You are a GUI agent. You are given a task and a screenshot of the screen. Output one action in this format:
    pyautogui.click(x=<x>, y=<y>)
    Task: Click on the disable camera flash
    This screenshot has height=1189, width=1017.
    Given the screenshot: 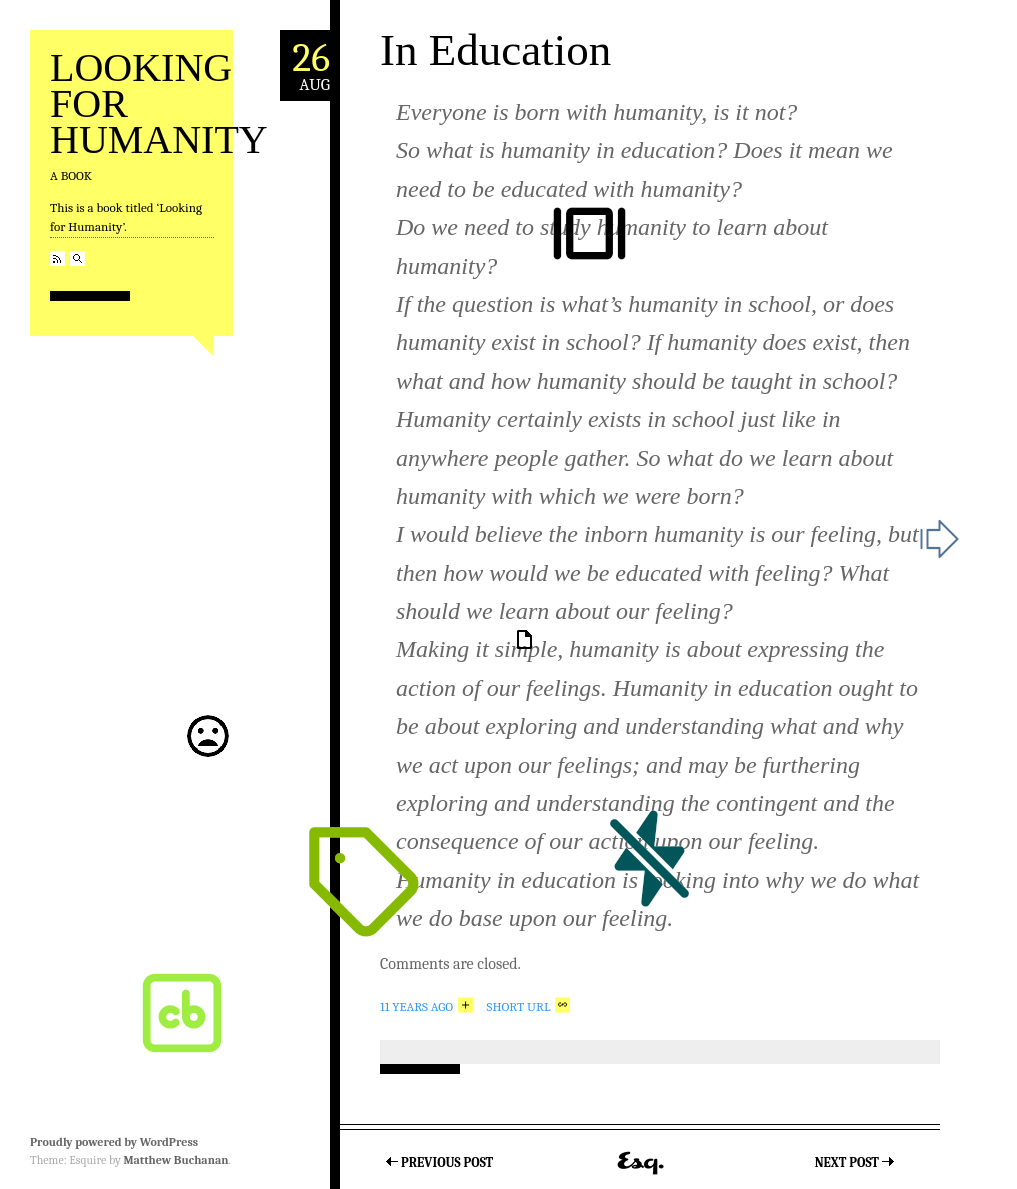 What is the action you would take?
    pyautogui.click(x=649, y=858)
    